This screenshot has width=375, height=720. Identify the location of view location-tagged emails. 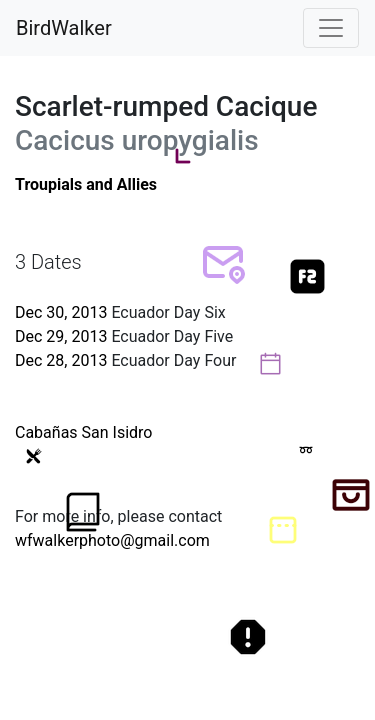
(223, 262).